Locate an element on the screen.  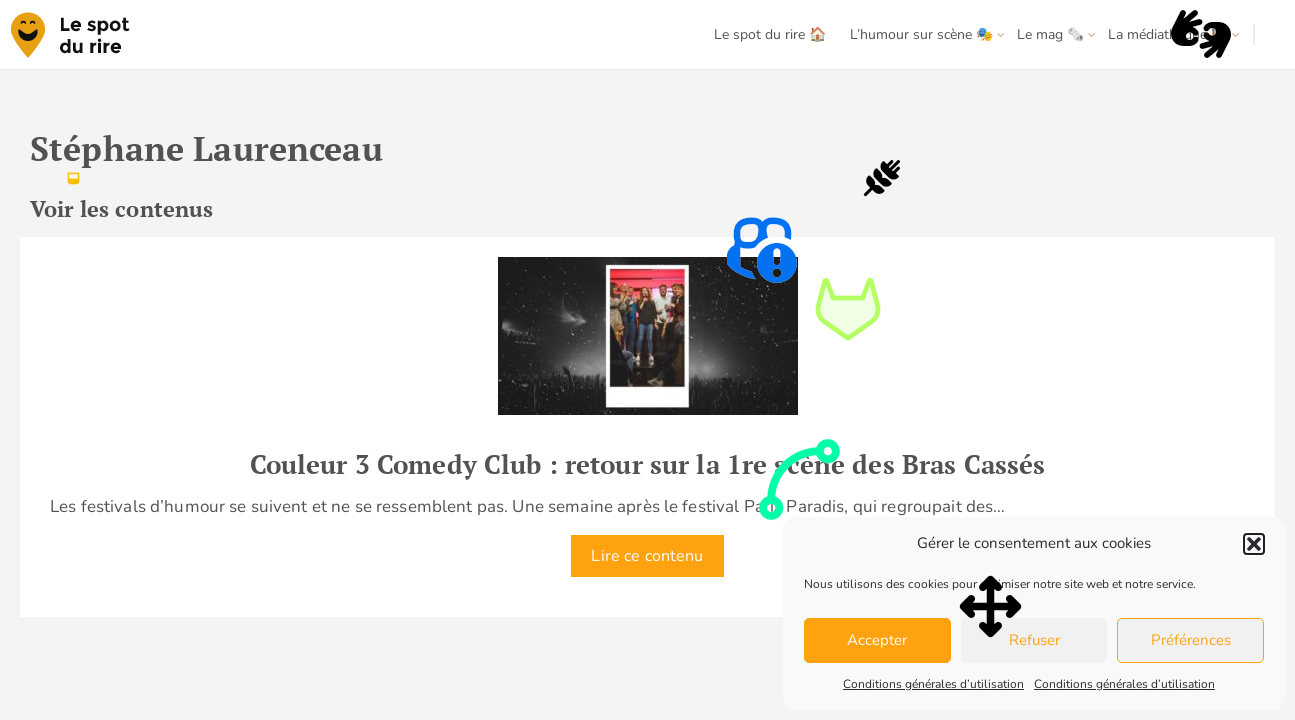
open gitlab repository is located at coordinates (848, 308).